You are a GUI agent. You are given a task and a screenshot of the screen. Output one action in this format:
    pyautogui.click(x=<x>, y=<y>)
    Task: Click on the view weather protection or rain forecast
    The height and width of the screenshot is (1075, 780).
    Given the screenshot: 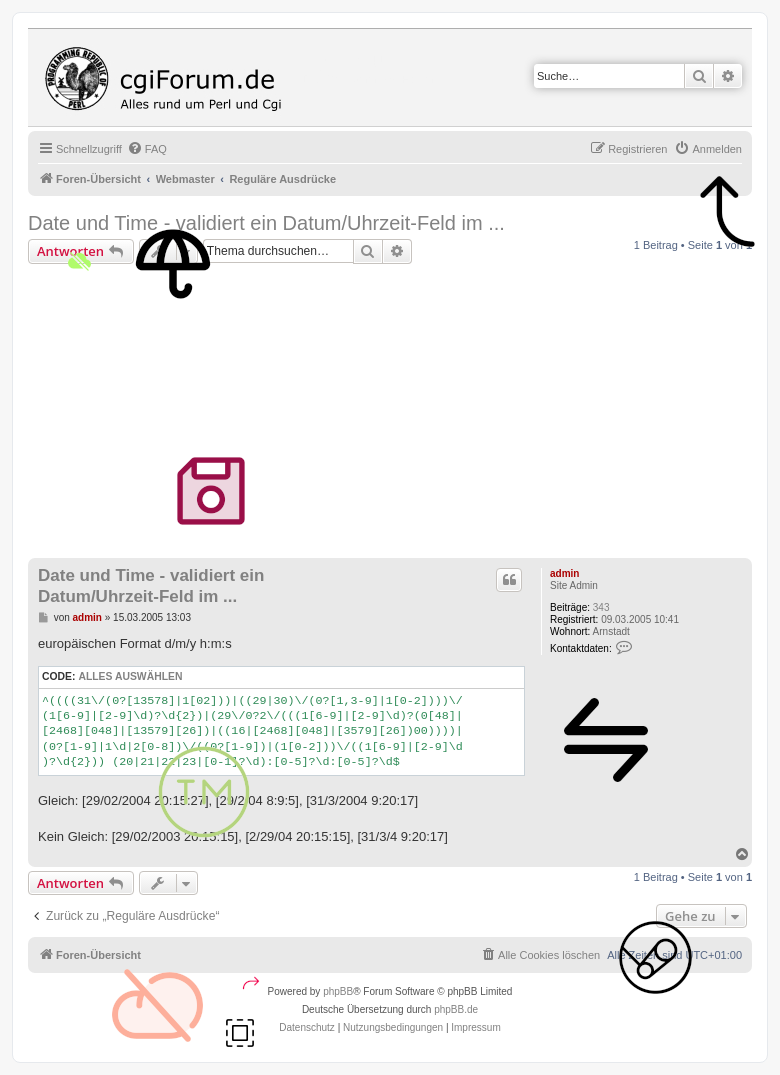 What is the action you would take?
    pyautogui.click(x=173, y=264)
    